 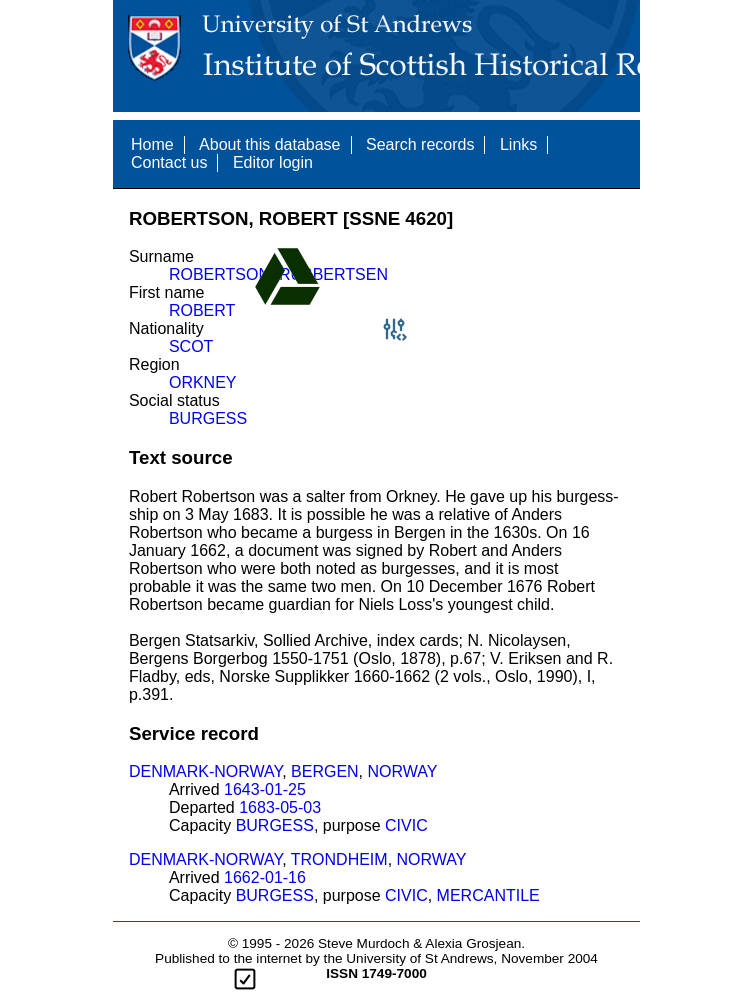 What do you see at coordinates (394, 329) in the screenshot?
I see `adjust code editor settings` at bounding box center [394, 329].